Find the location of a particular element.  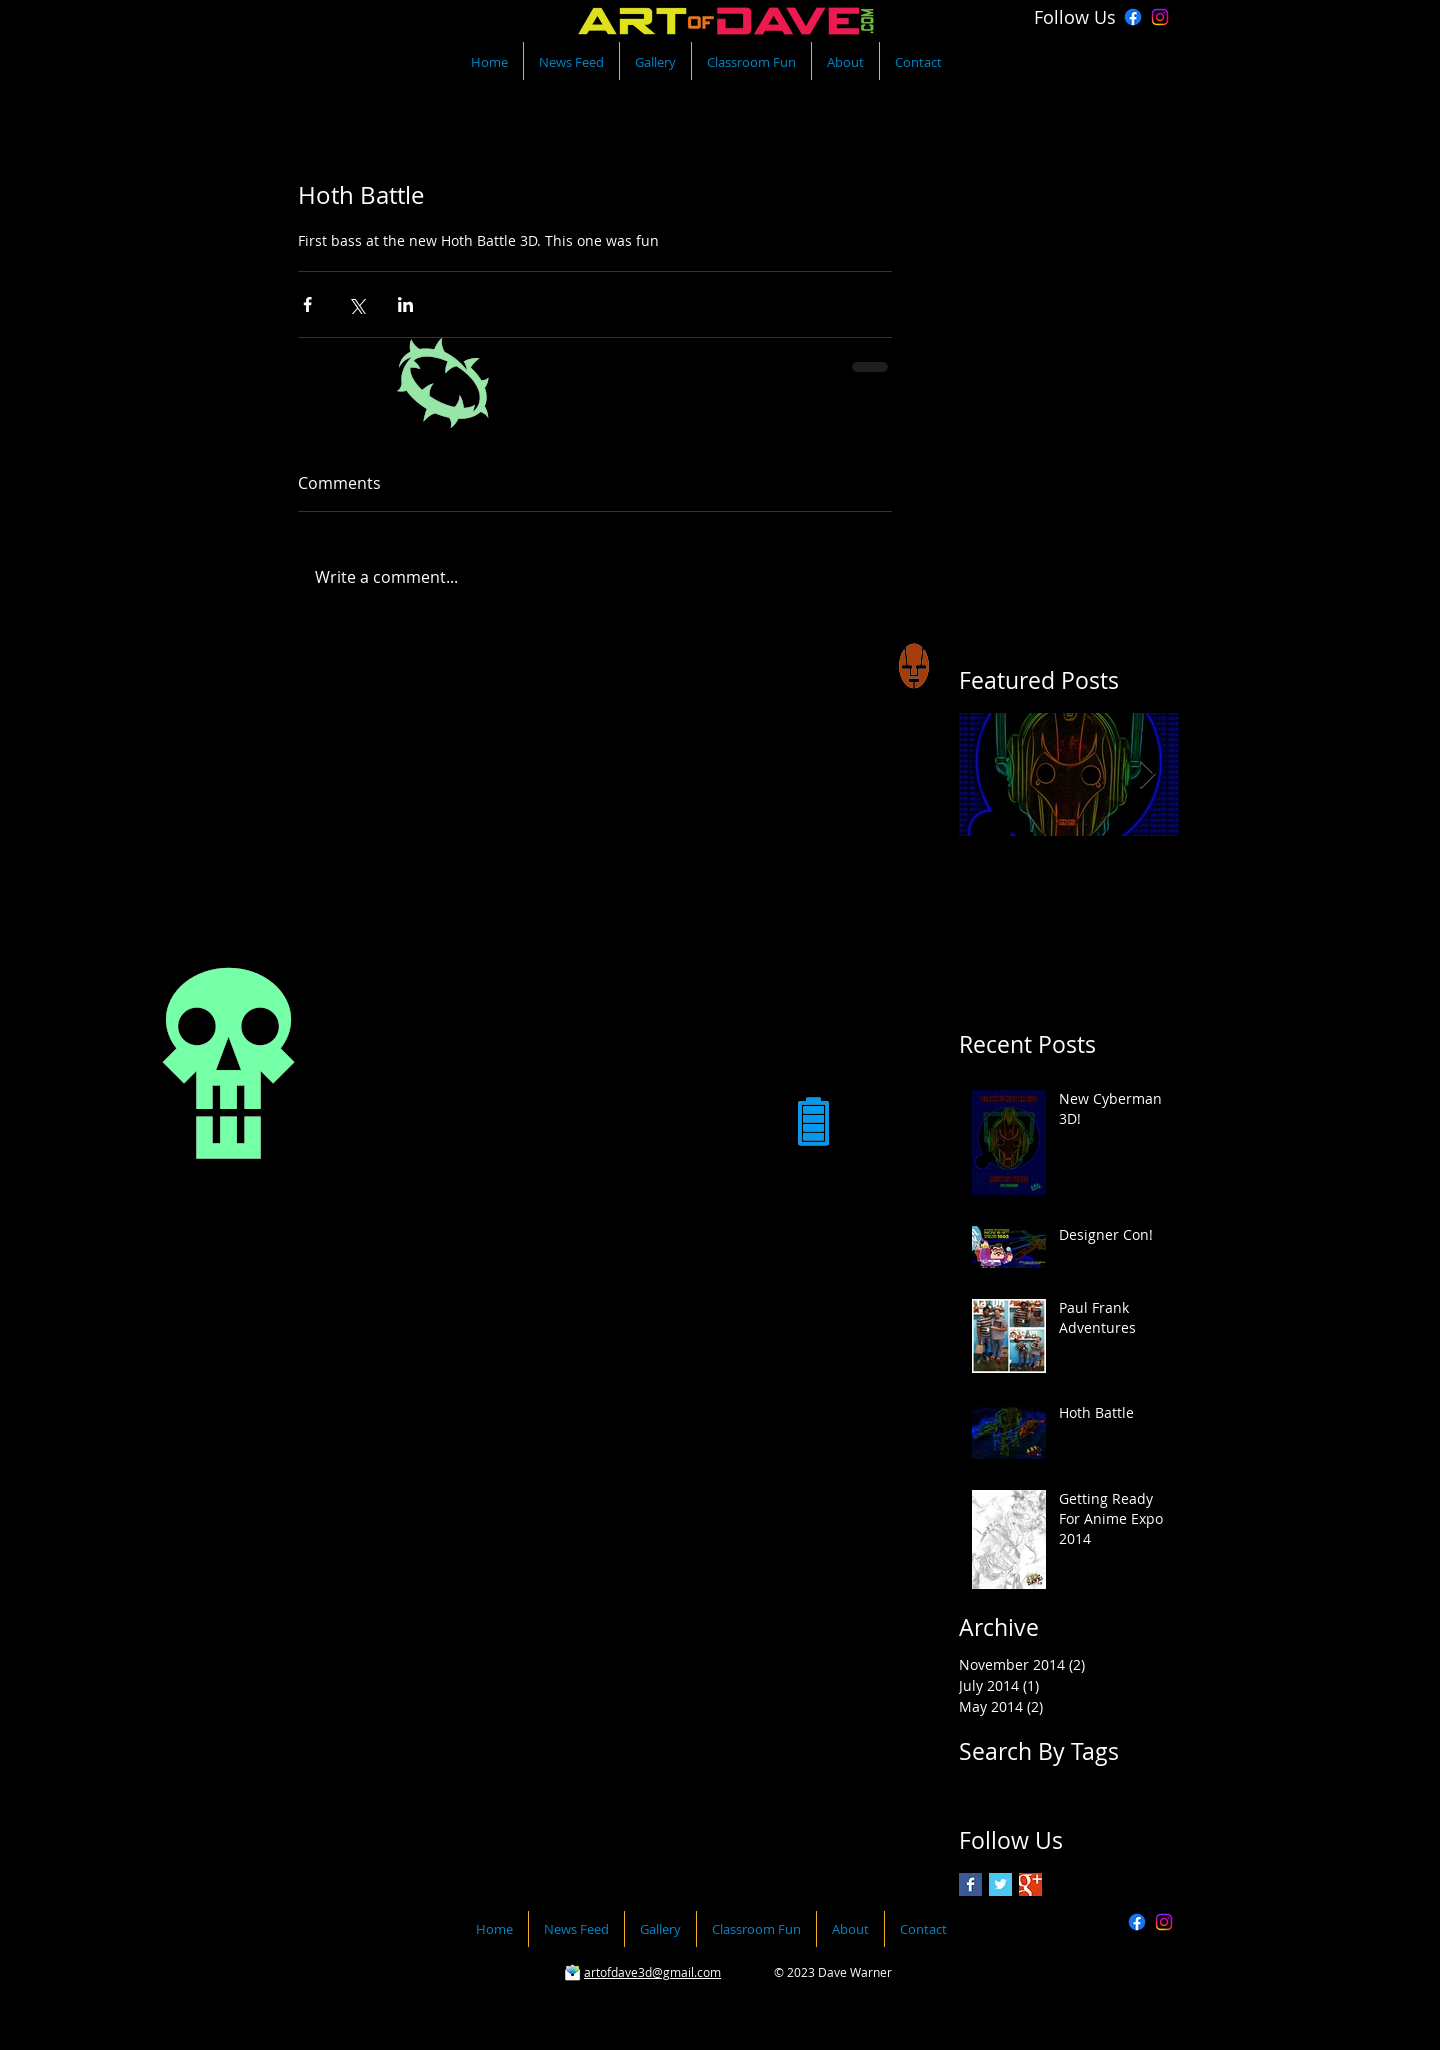

indicates full battery charge is located at coordinates (813, 1121).